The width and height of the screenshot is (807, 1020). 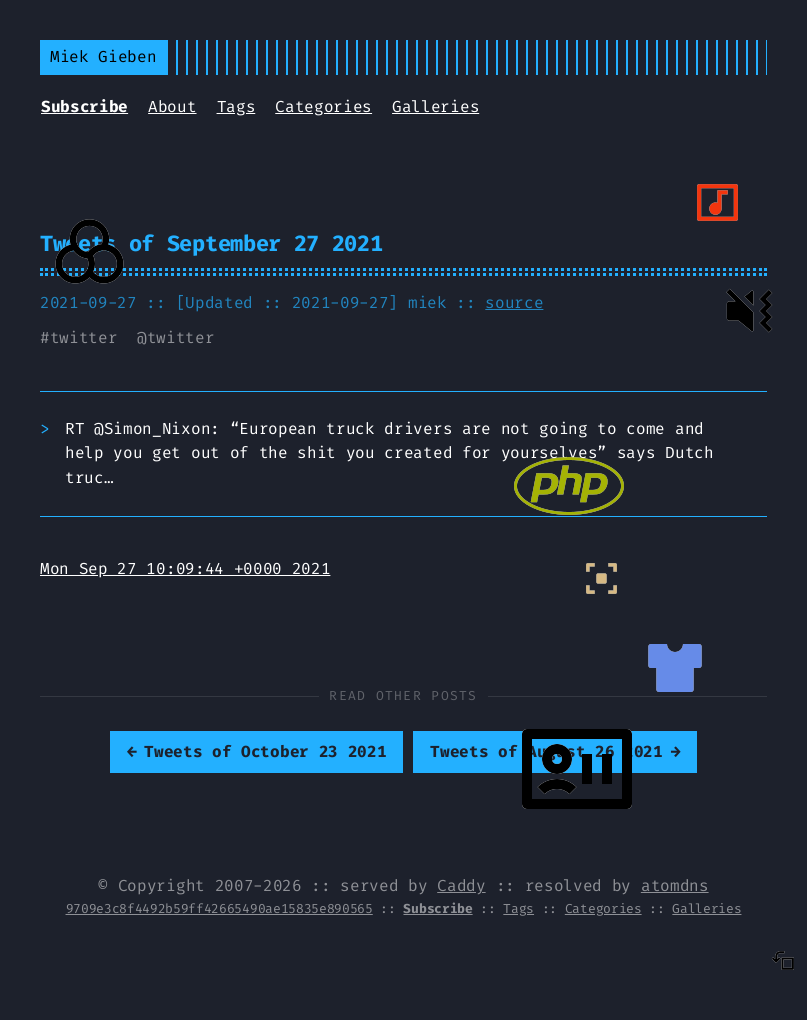 What do you see at coordinates (751, 311) in the screenshot?
I see `mute sound and enable vibrate mode` at bounding box center [751, 311].